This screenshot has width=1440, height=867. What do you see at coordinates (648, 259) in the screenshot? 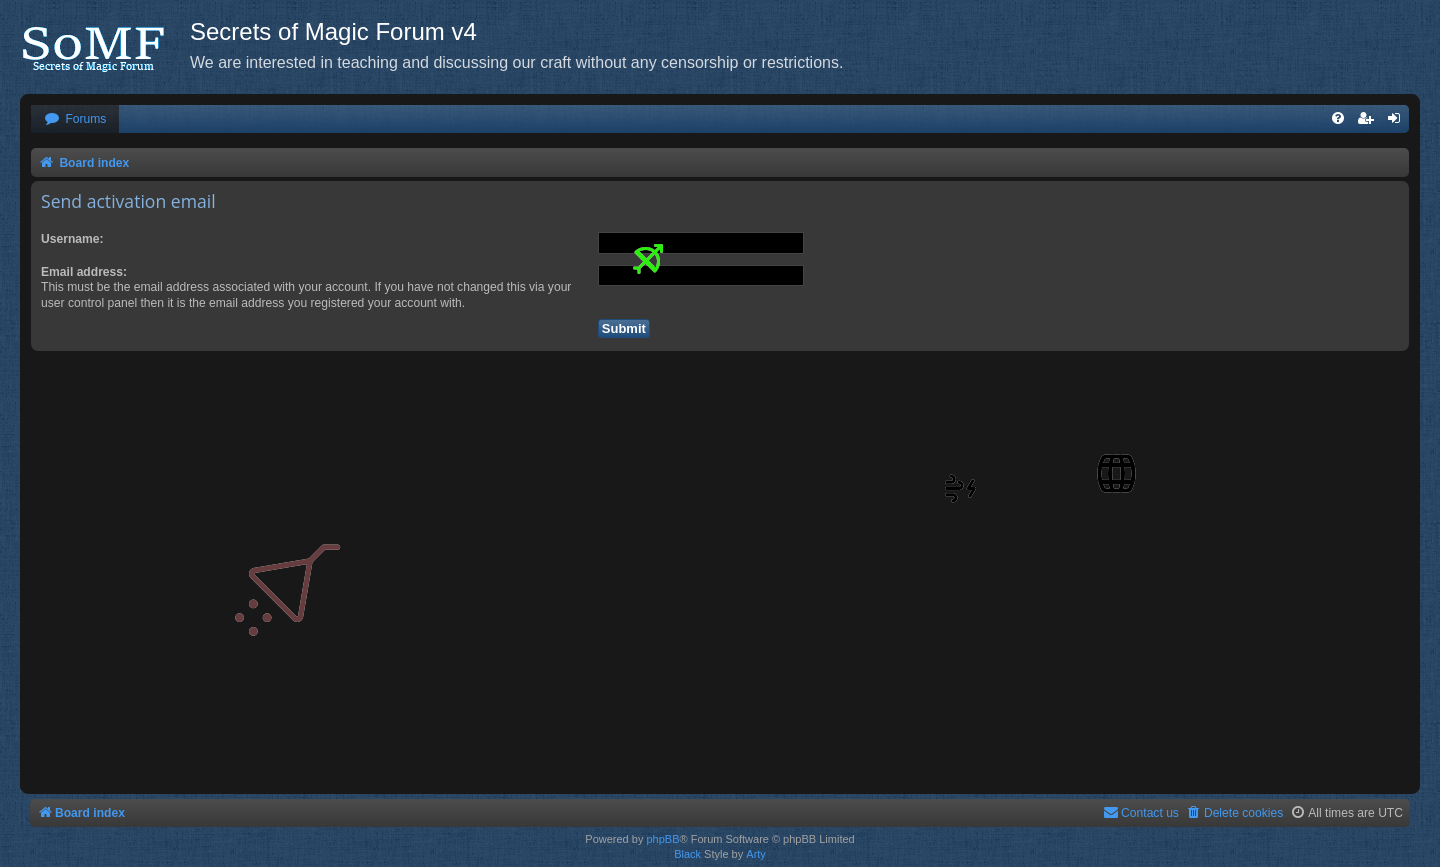
I see `archery or bow-and-arrow feature` at bounding box center [648, 259].